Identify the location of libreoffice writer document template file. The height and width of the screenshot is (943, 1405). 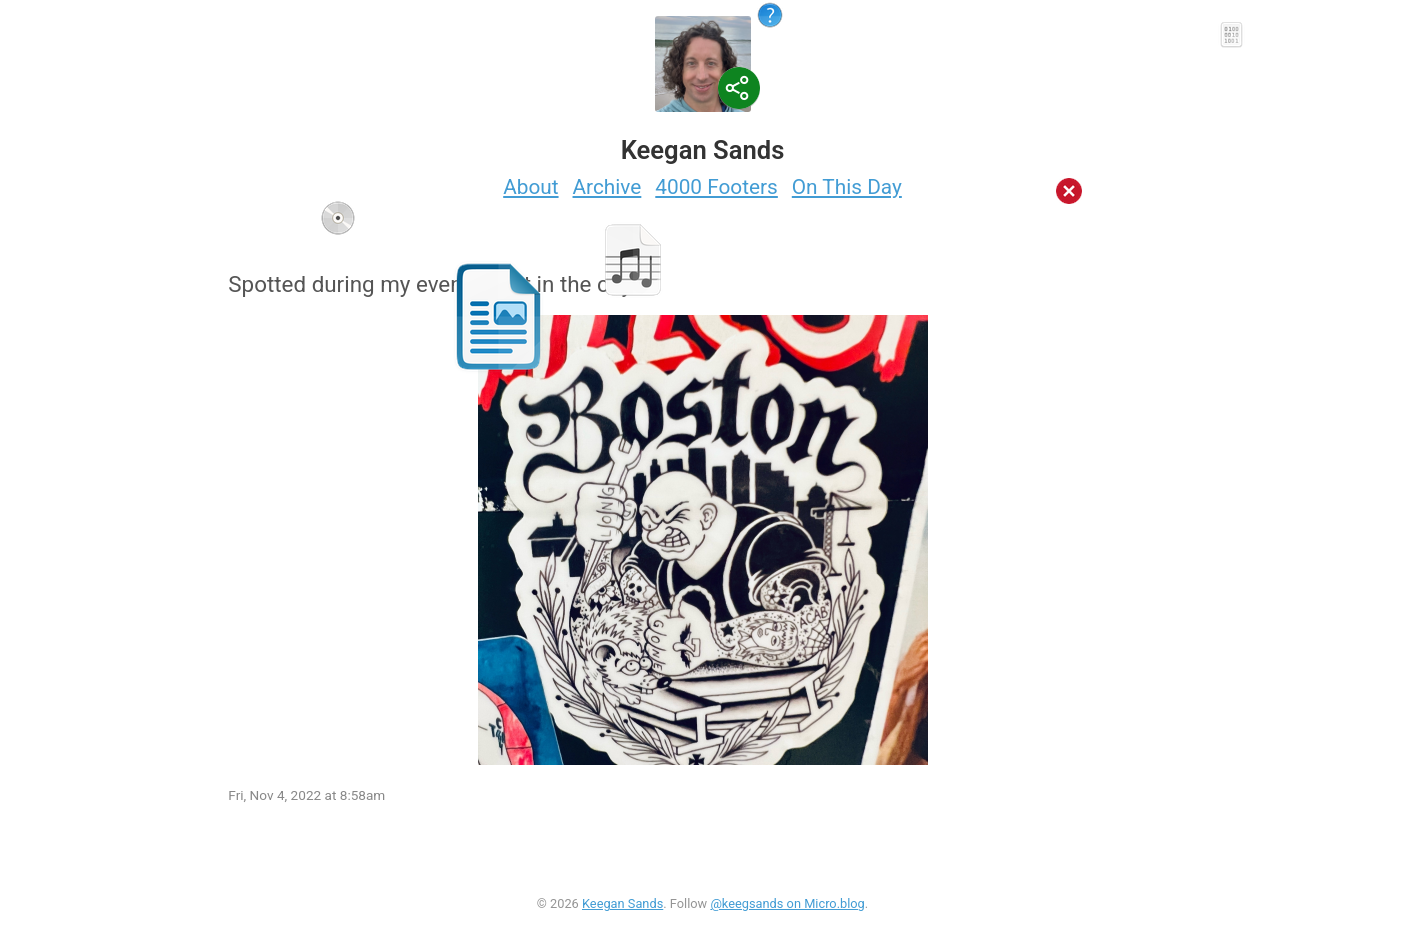
(498, 316).